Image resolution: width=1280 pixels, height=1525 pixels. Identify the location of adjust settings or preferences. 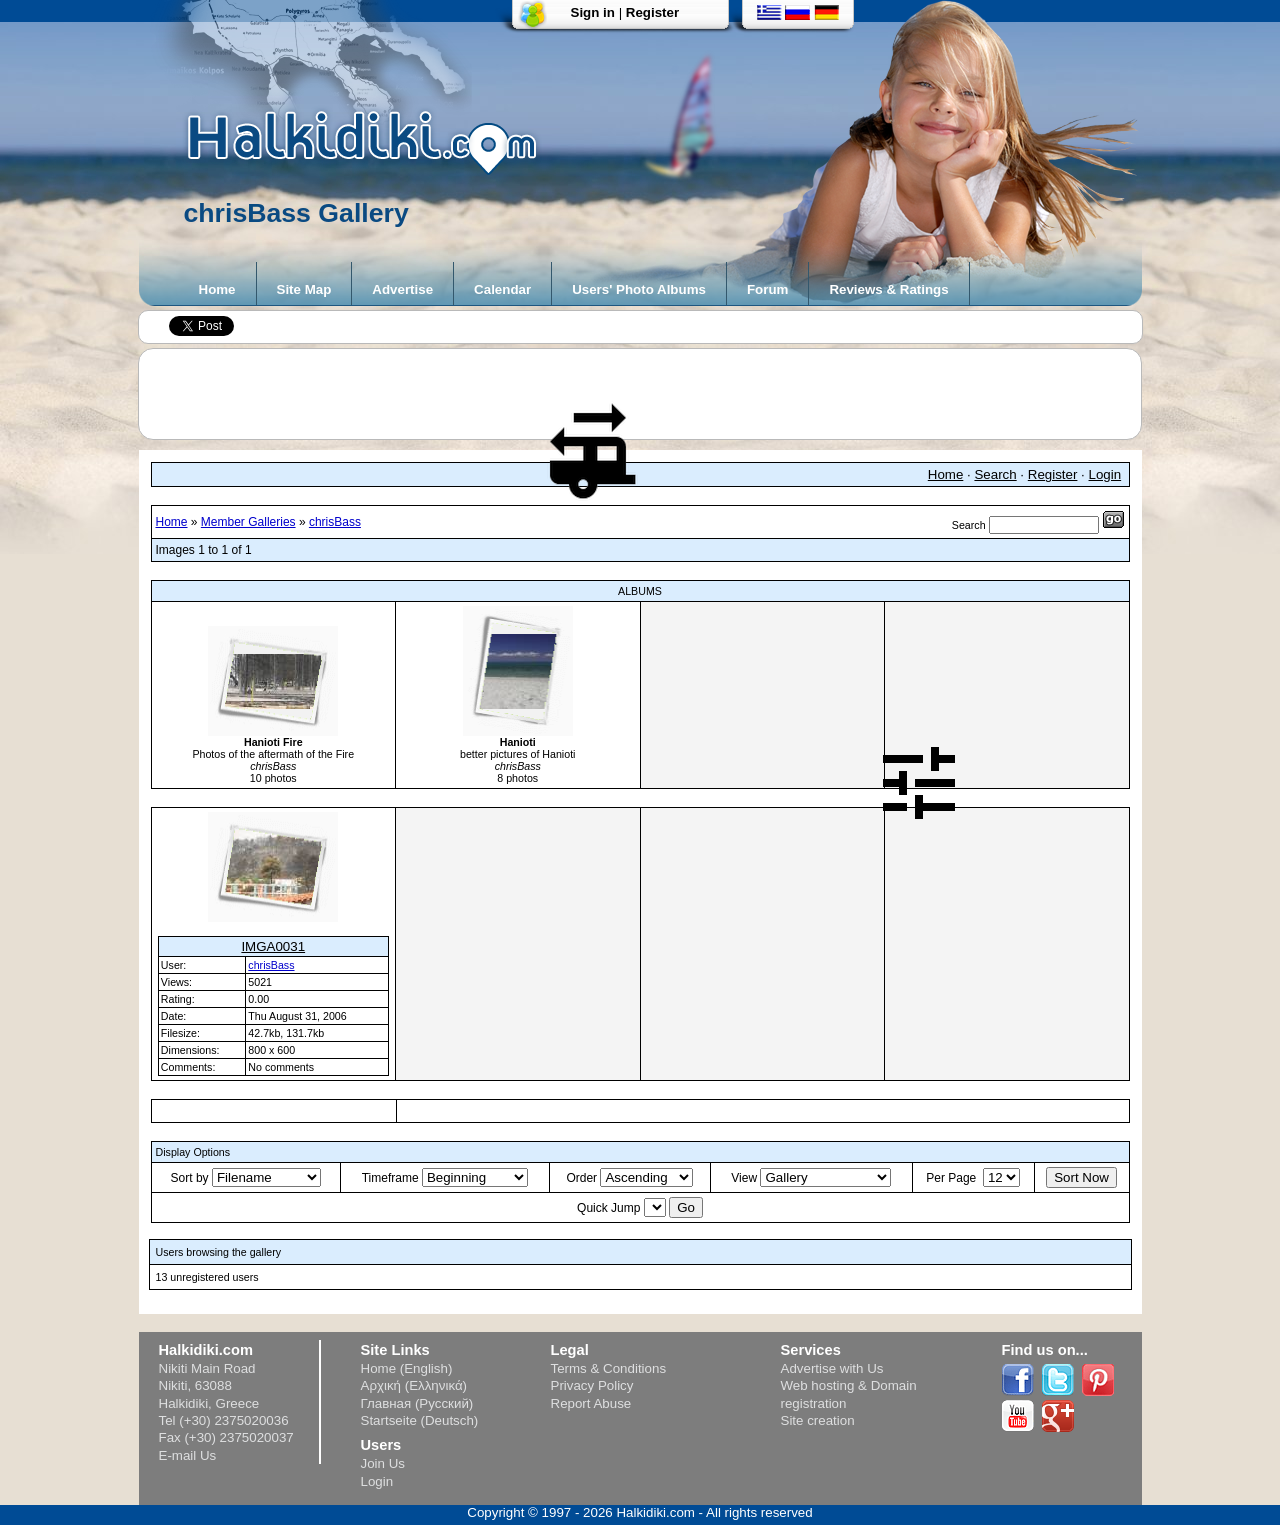
(919, 783).